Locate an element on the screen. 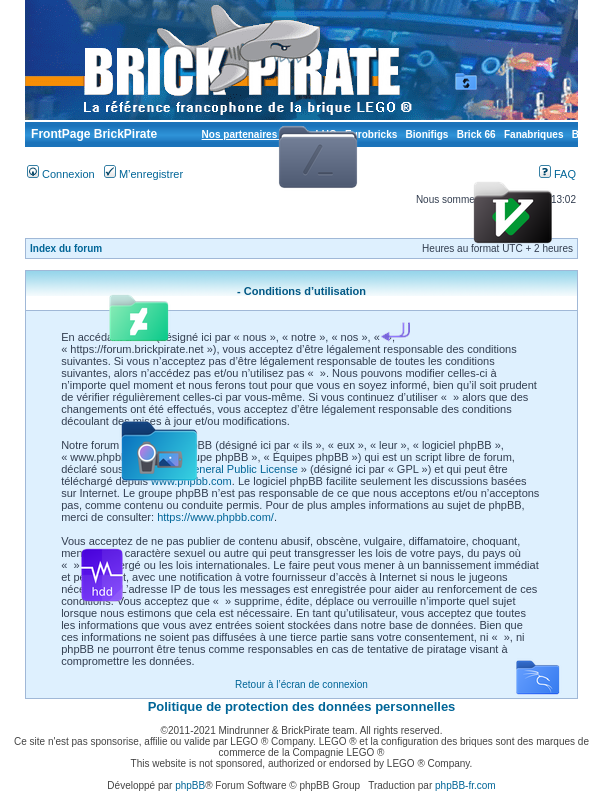 Image resolution: width=603 pixels, height=791 pixels. virtualbox hard disk drive file is located at coordinates (102, 575).